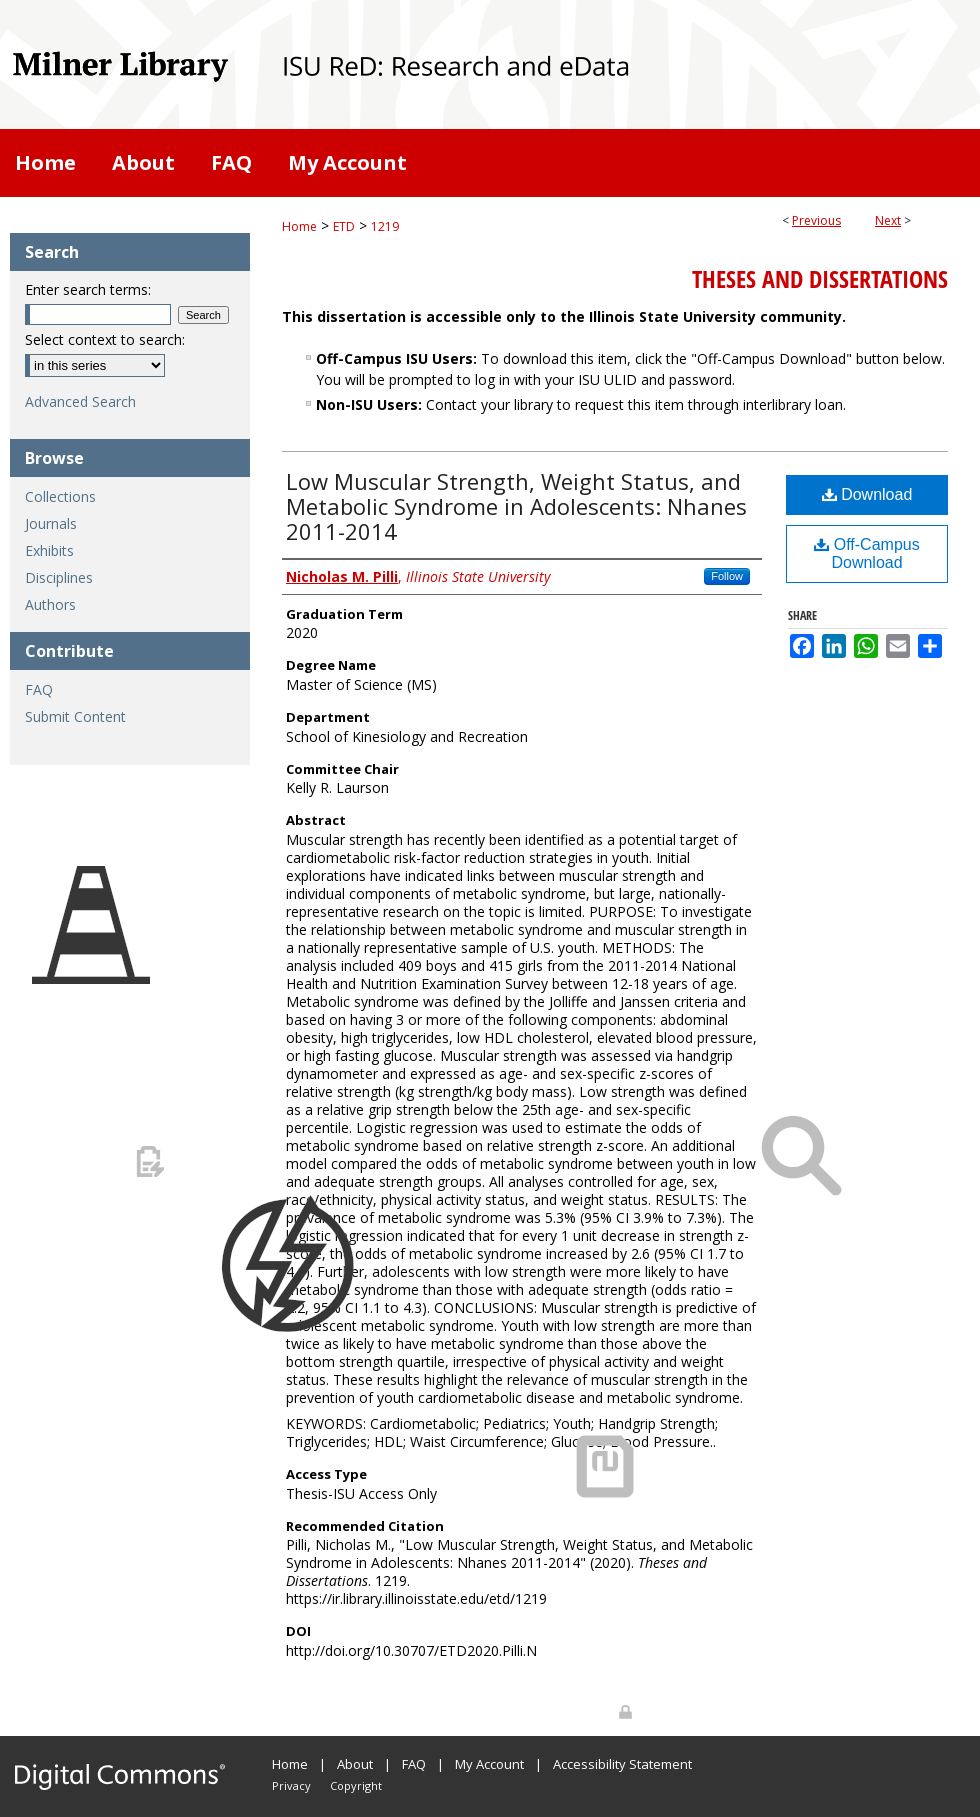 The image size is (980, 1817). What do you see at coordinates (801, 1155) in the screenshot?
I see `search for content or items` at bounding box center [801, 1155].